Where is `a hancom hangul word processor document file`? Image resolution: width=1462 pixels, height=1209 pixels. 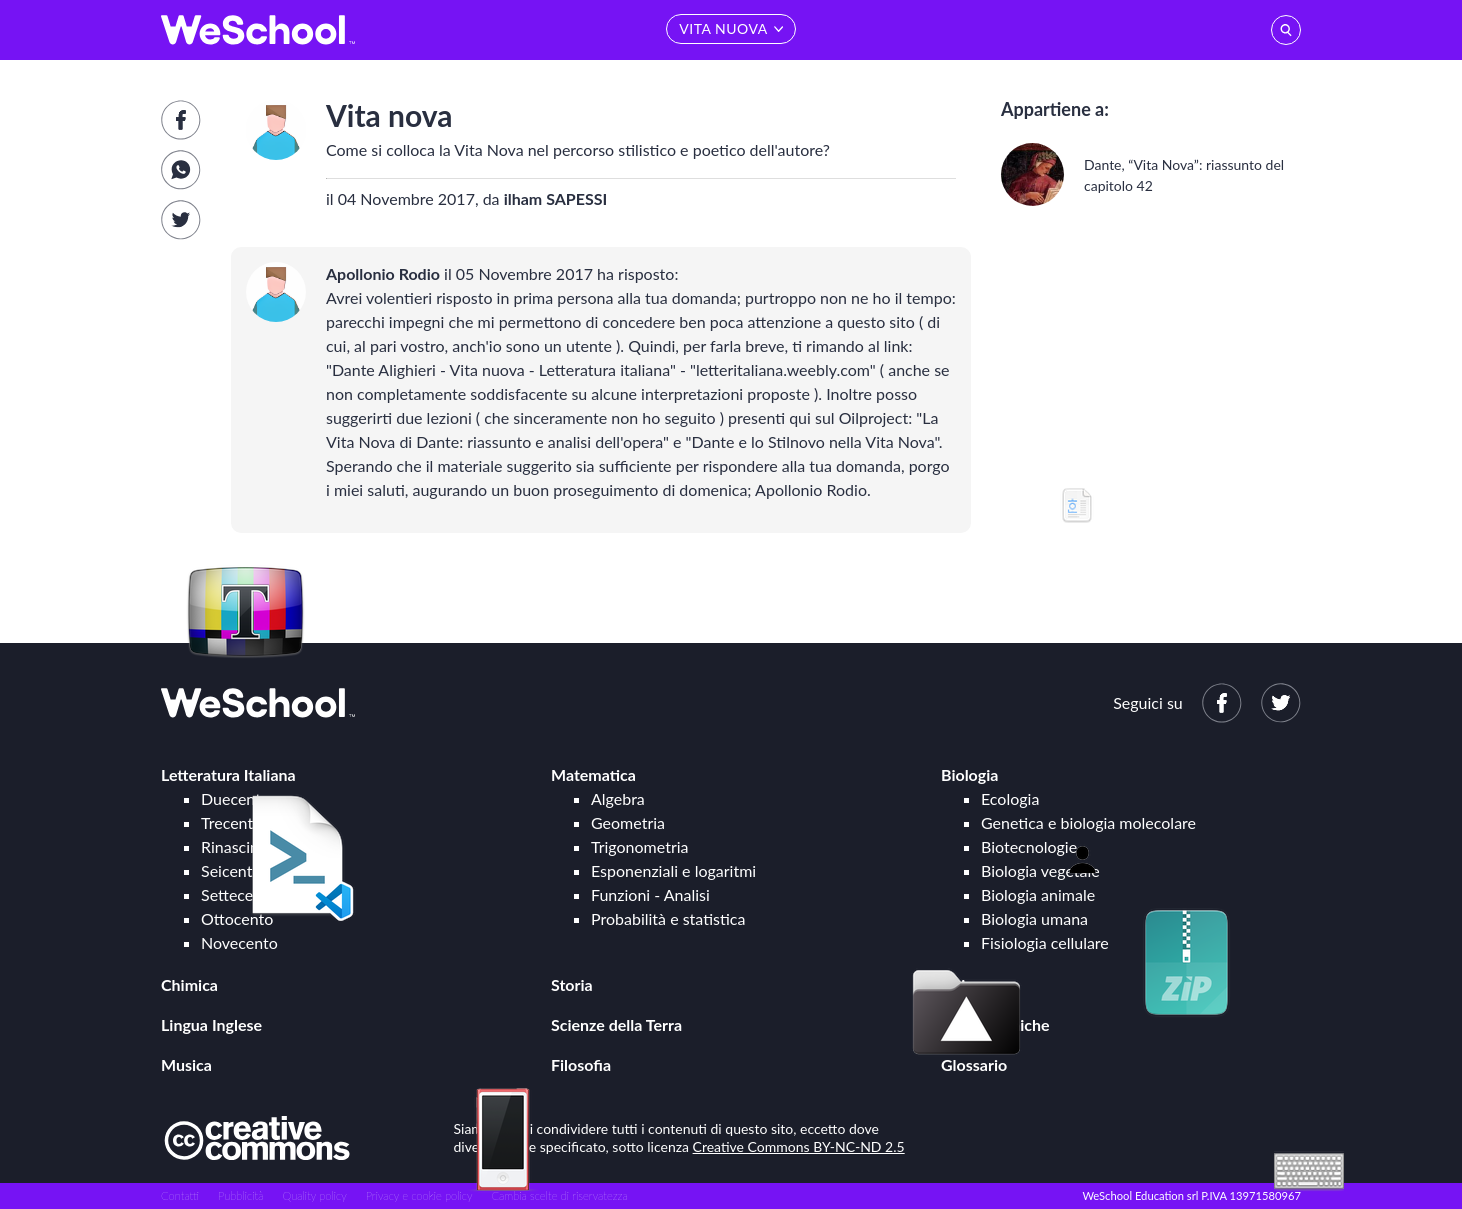 a hancom hangul word processor document file is located at coordinates (1077, 505).